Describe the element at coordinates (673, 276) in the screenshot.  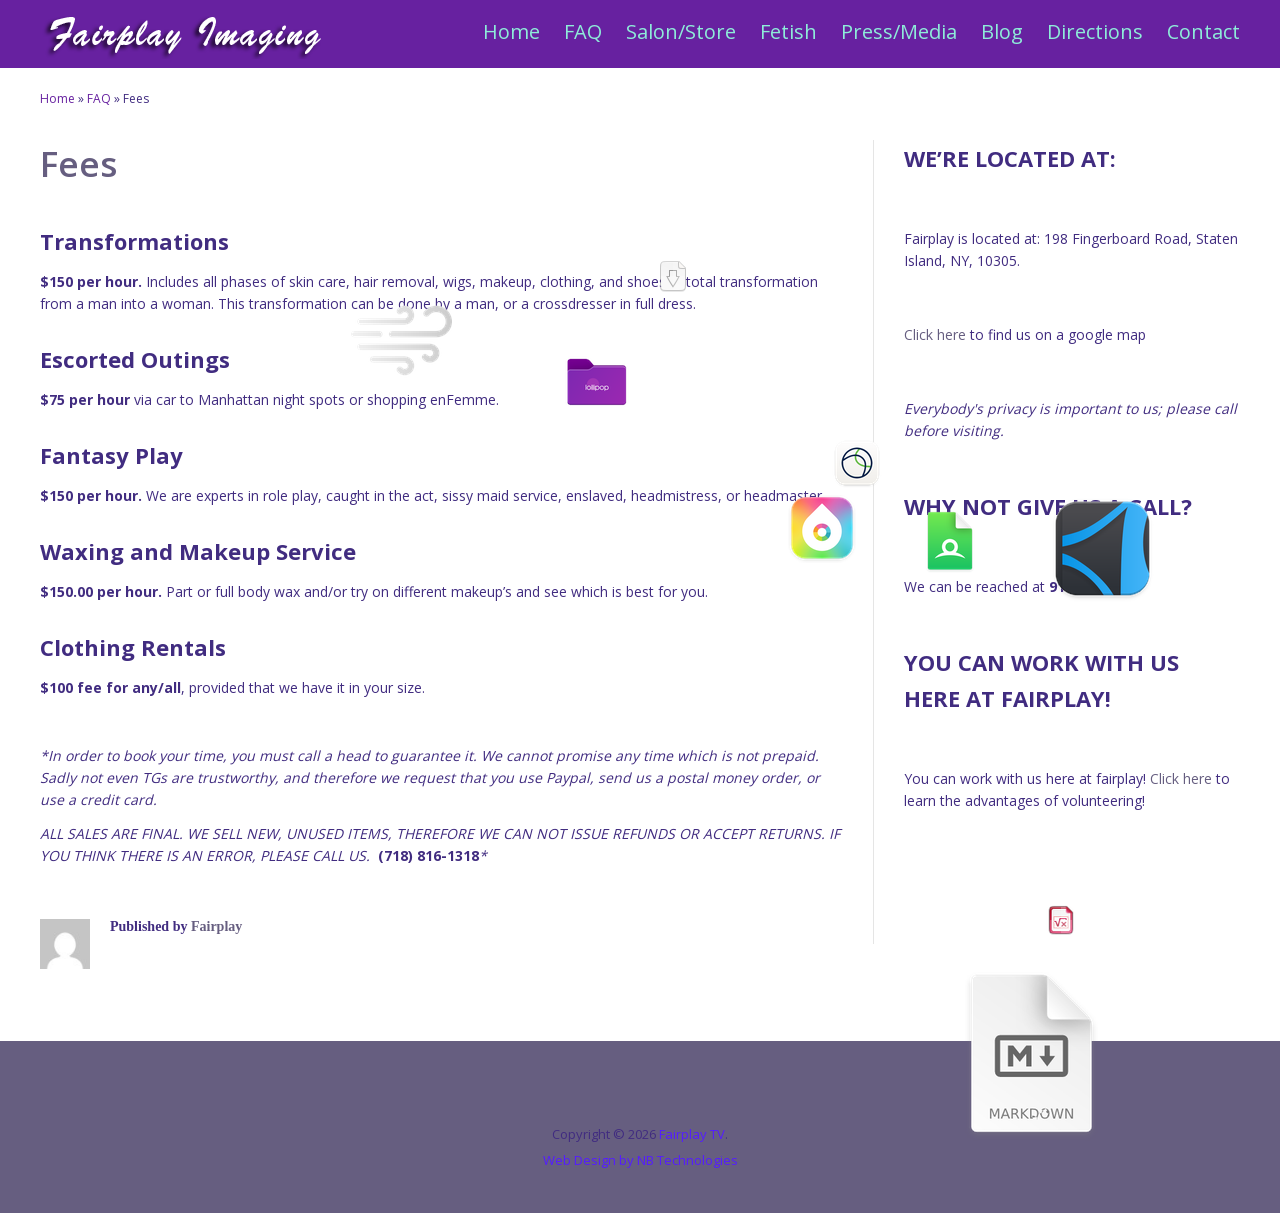
I see `install a file or package` at that location.